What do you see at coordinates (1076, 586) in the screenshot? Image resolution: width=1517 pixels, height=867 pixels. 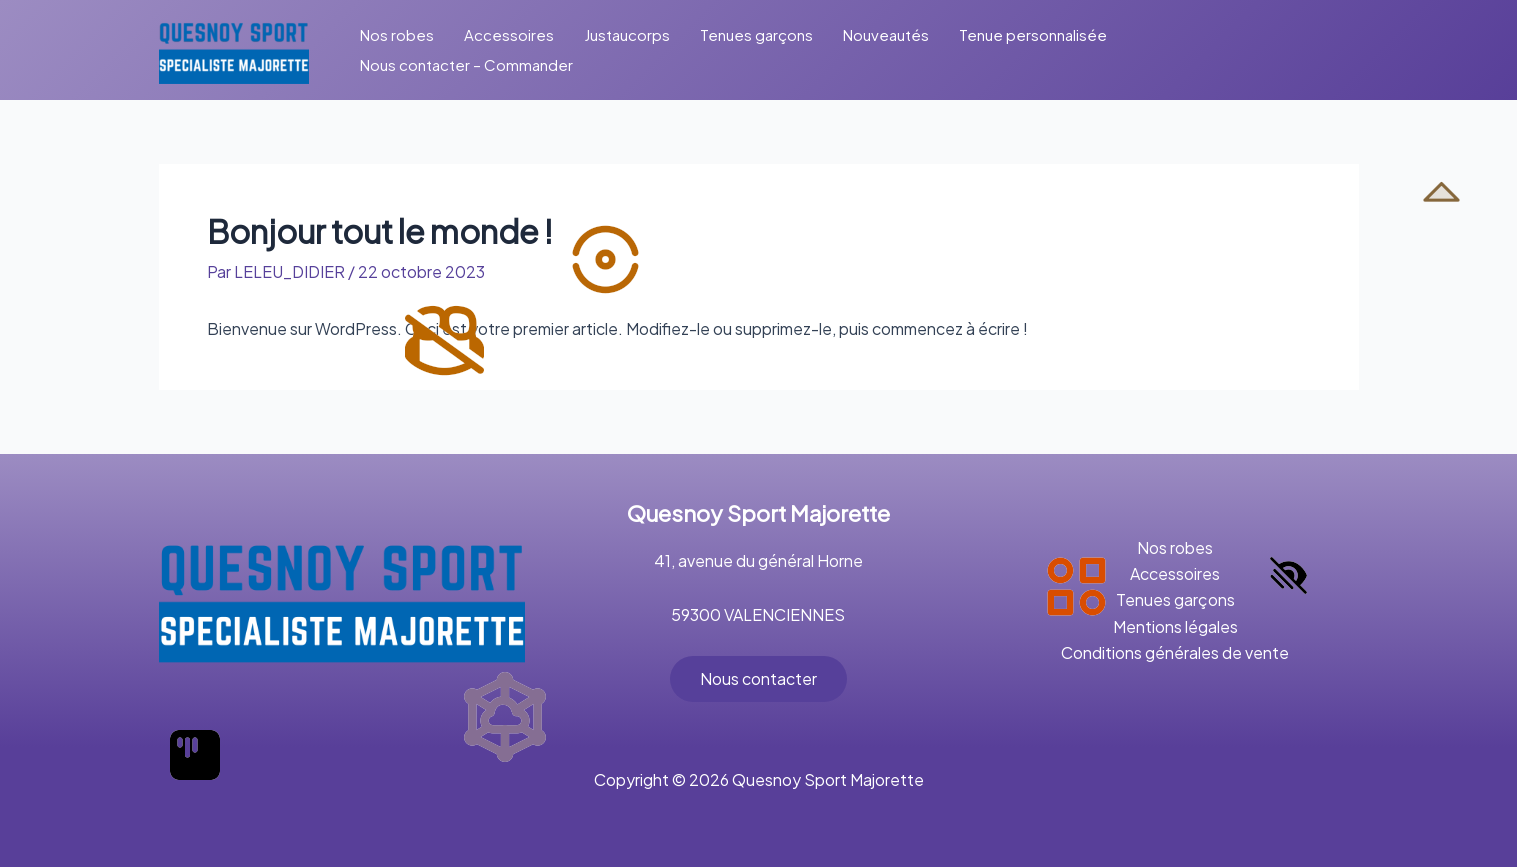 I see `browse categories or sections` at bounding box center [1076, 586].